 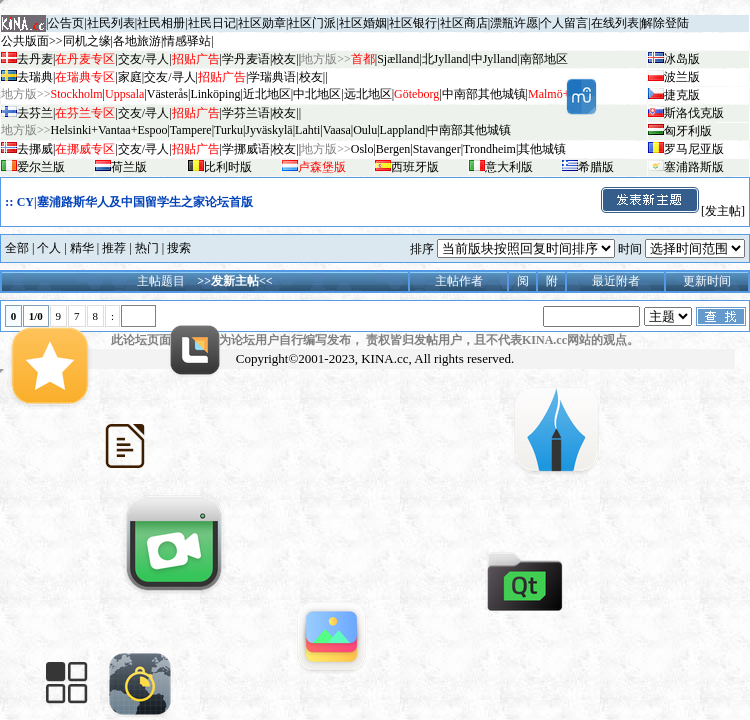 I want to click on open a MuseScore 3 music notation file, so click(x=581, y=96).